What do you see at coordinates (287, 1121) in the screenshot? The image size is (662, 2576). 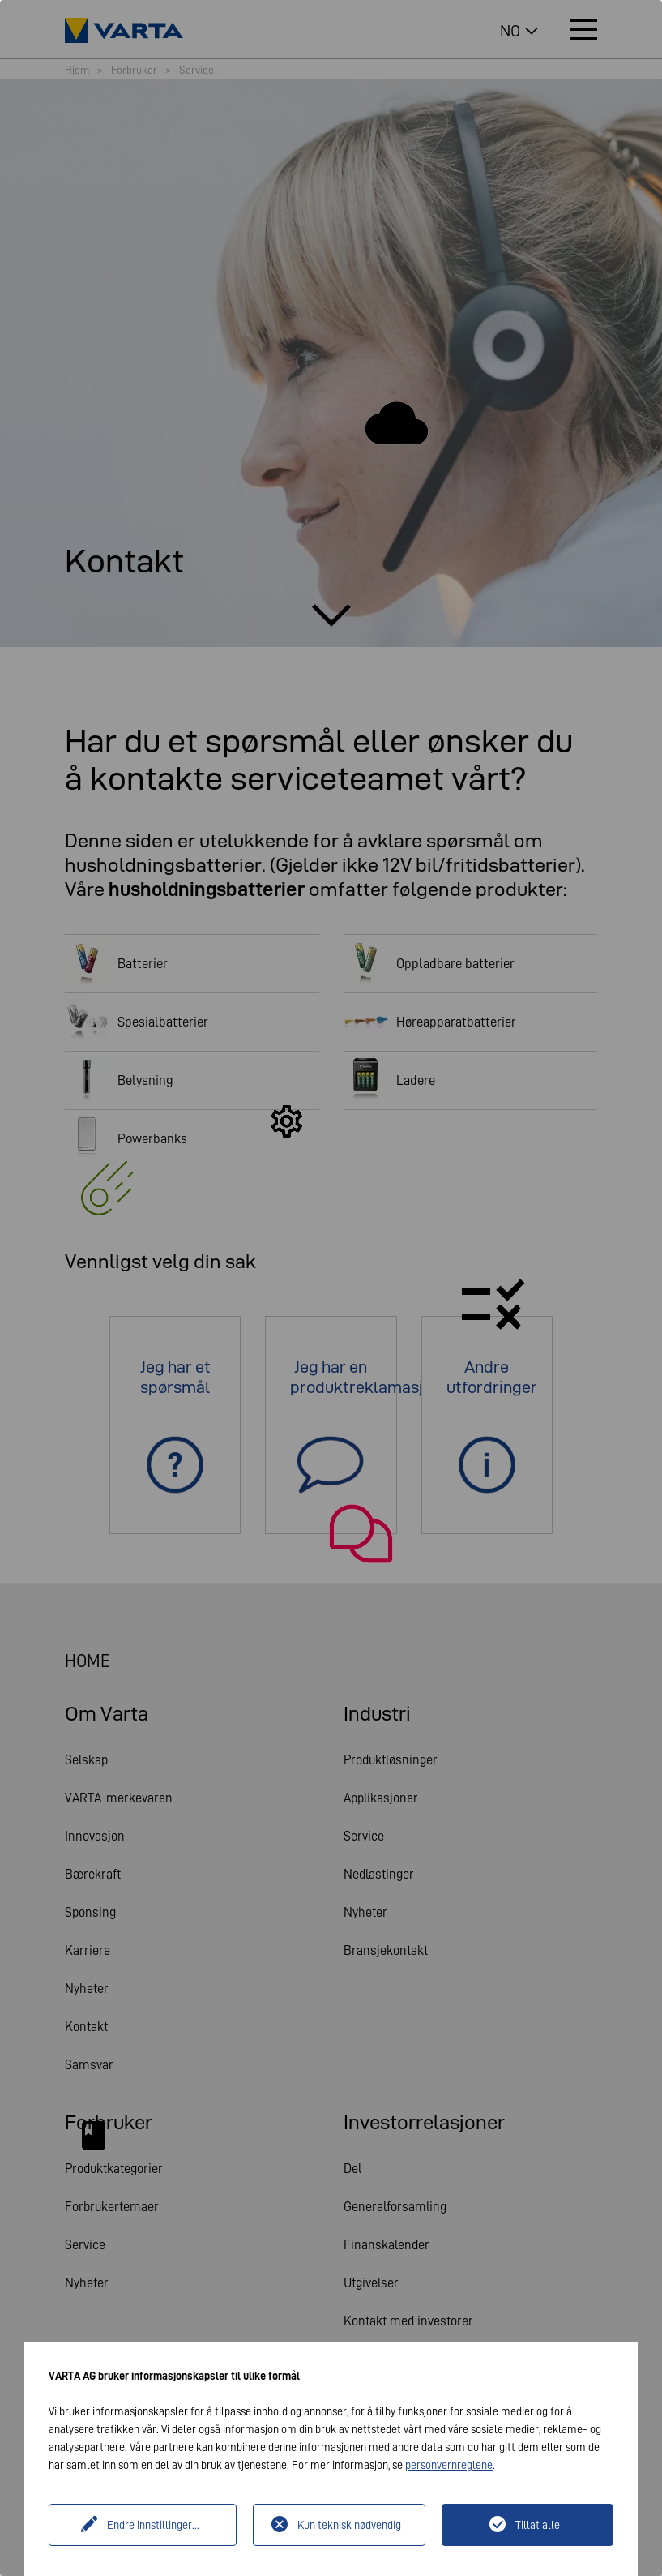 I see `open settings menu` at bounding box center [287, 1121].